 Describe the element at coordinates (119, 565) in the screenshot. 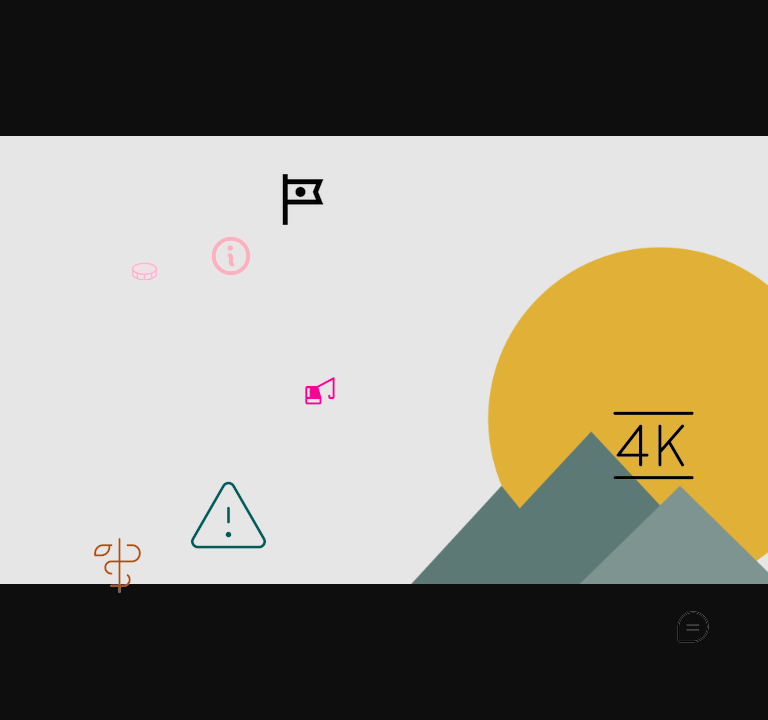

I see `access health or medical services` at that location.